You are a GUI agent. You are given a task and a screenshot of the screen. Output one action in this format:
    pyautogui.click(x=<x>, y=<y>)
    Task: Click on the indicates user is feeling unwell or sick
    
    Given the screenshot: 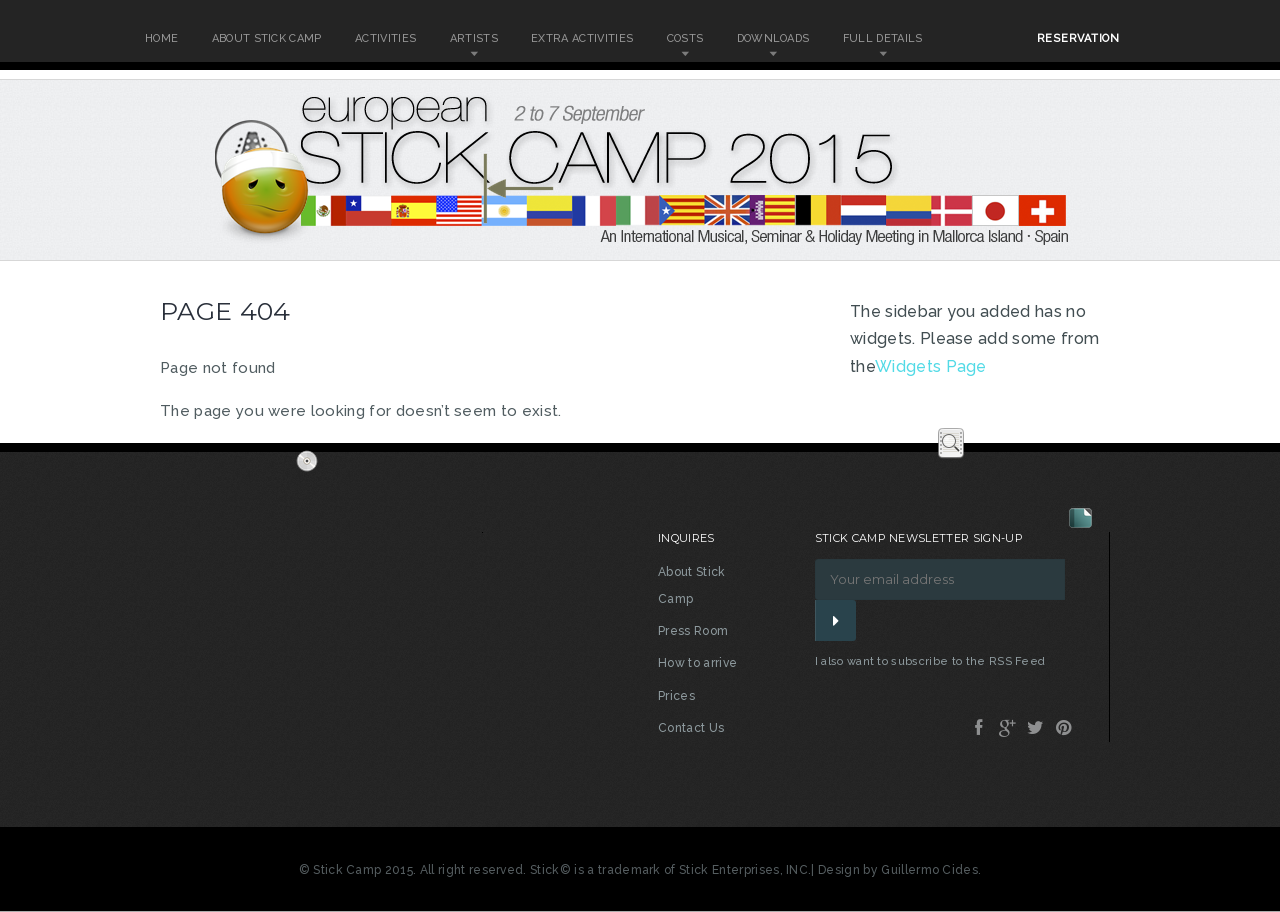 What is the action you would take?
    pyautogui.click(x=265, y=194)
    